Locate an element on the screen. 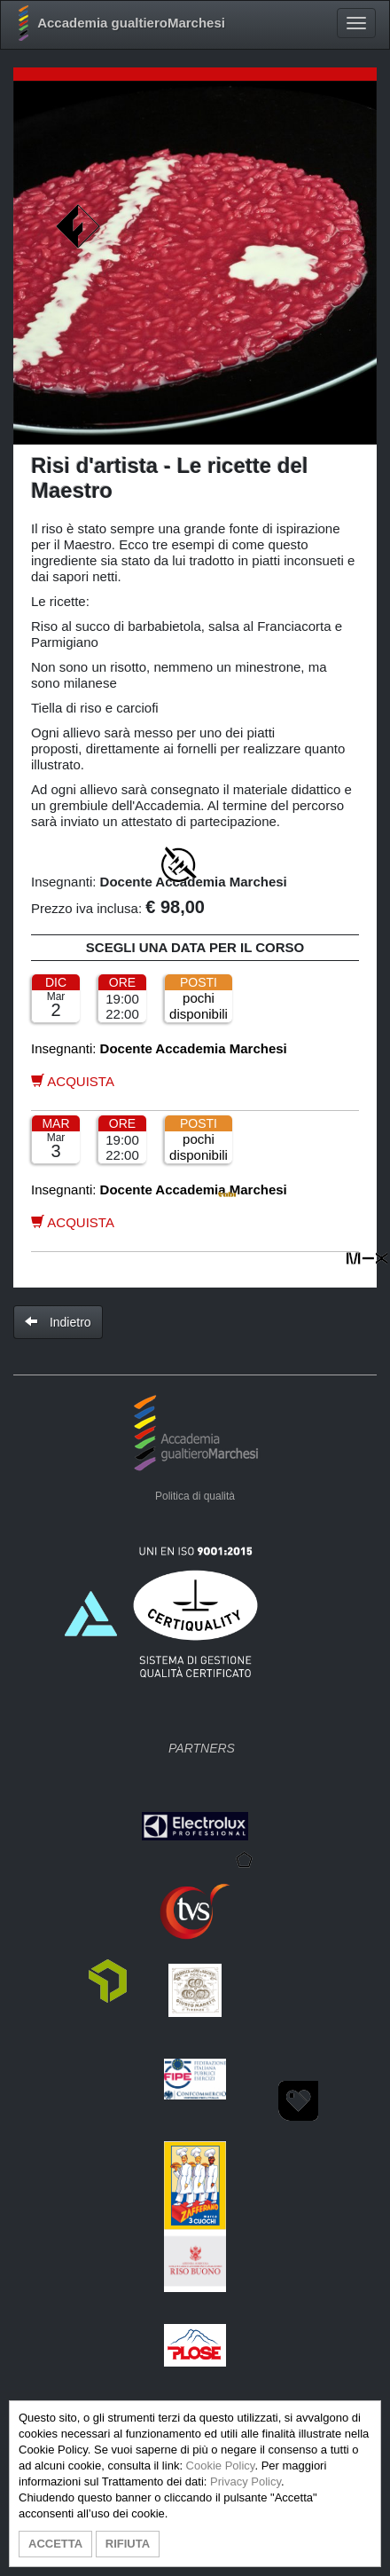  Alchemy blockchain development platform logo is located at coordinates (90, 1613).